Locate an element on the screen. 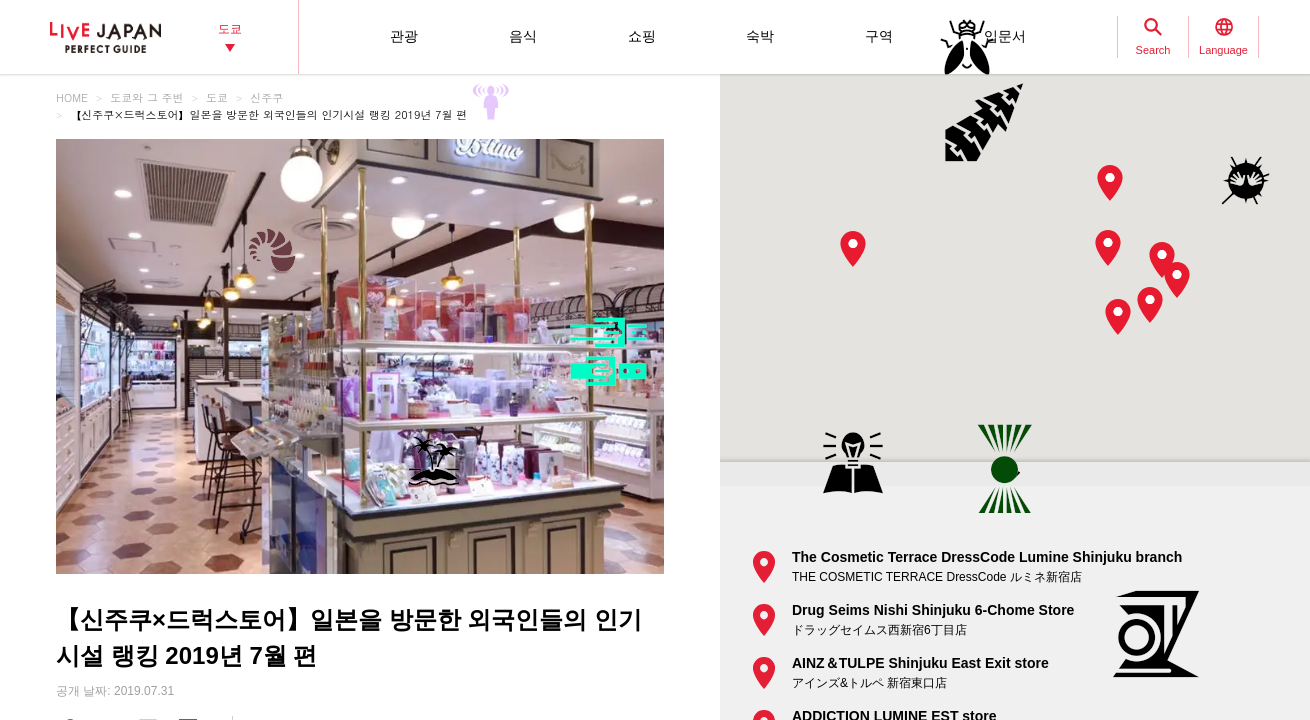 This screenshot has width=1310, height=720. view belt or accessory options is located at coordinates (608, 352).